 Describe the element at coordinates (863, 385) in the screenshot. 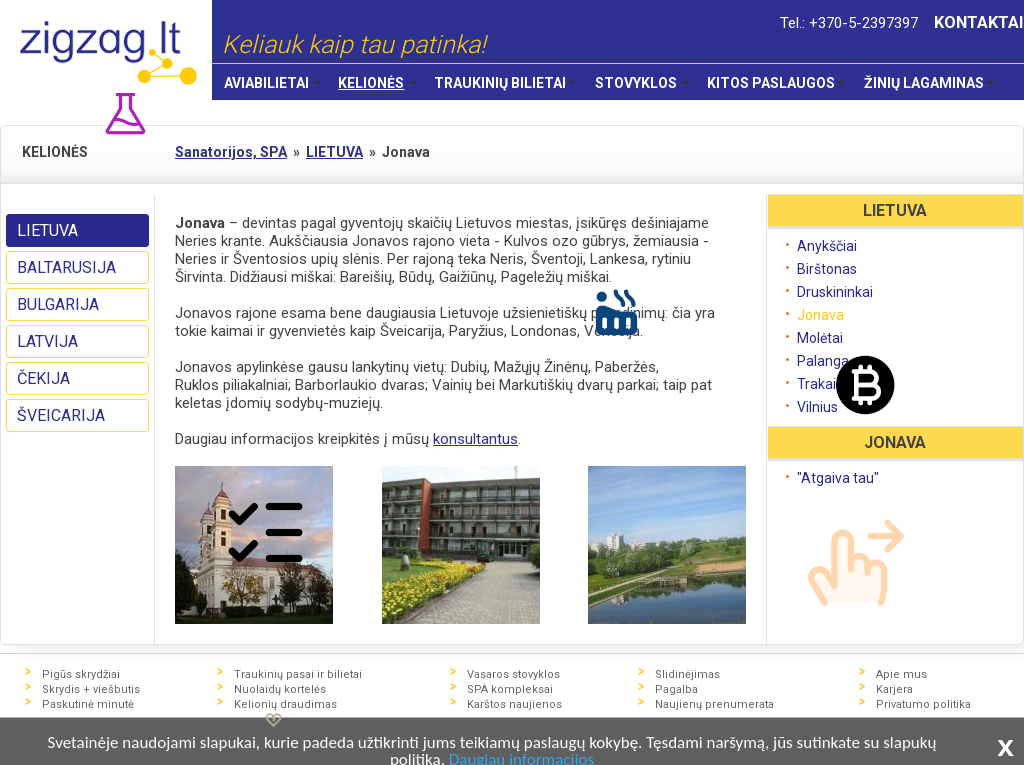

I see `view bitcoin wallet or balance` at that location.